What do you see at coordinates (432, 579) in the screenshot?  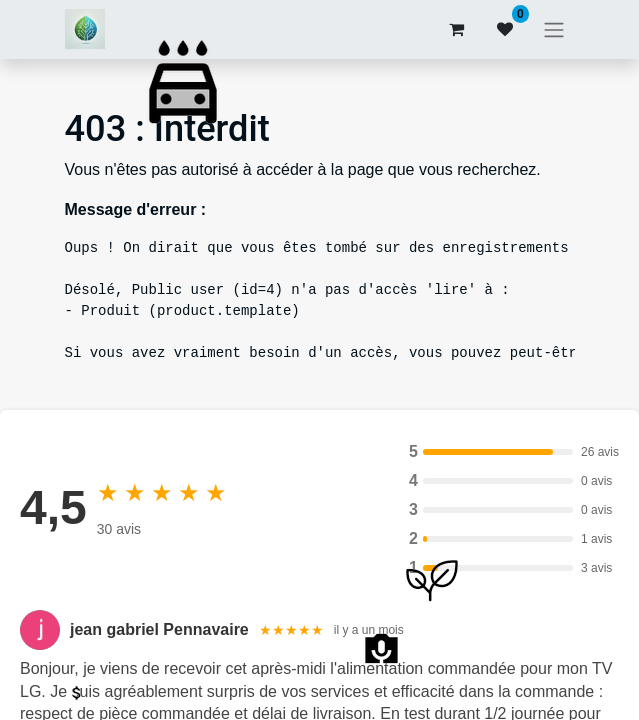 I see `view plant care or gardening features` at bounding box center [432, 579].